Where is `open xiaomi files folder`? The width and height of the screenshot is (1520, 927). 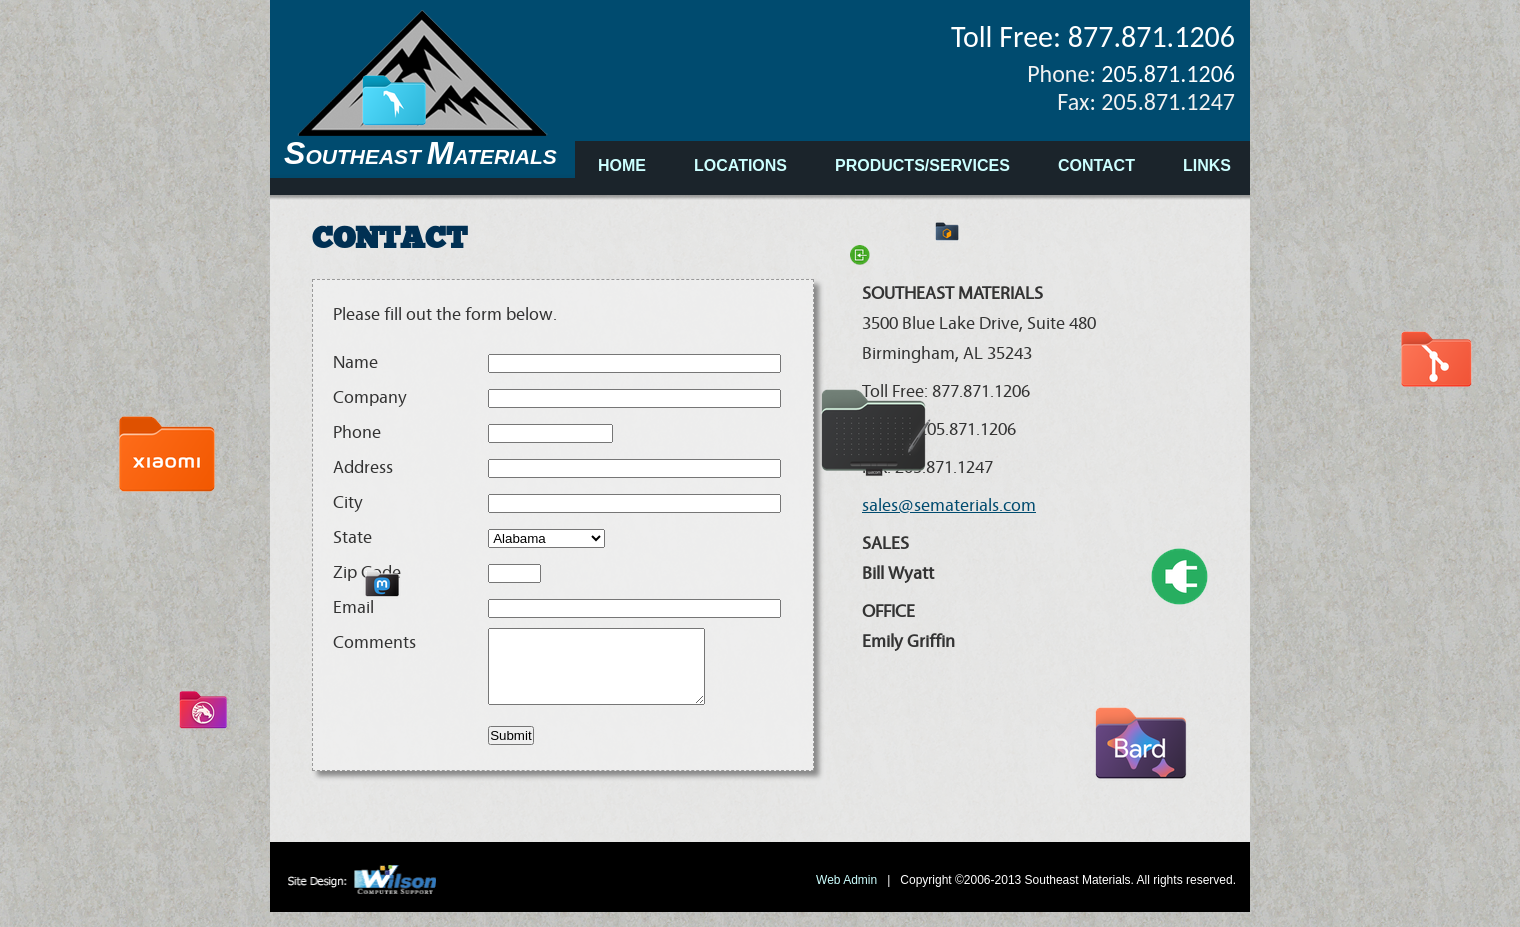
open xiaomi files folder is located at coordinates (166, 456).